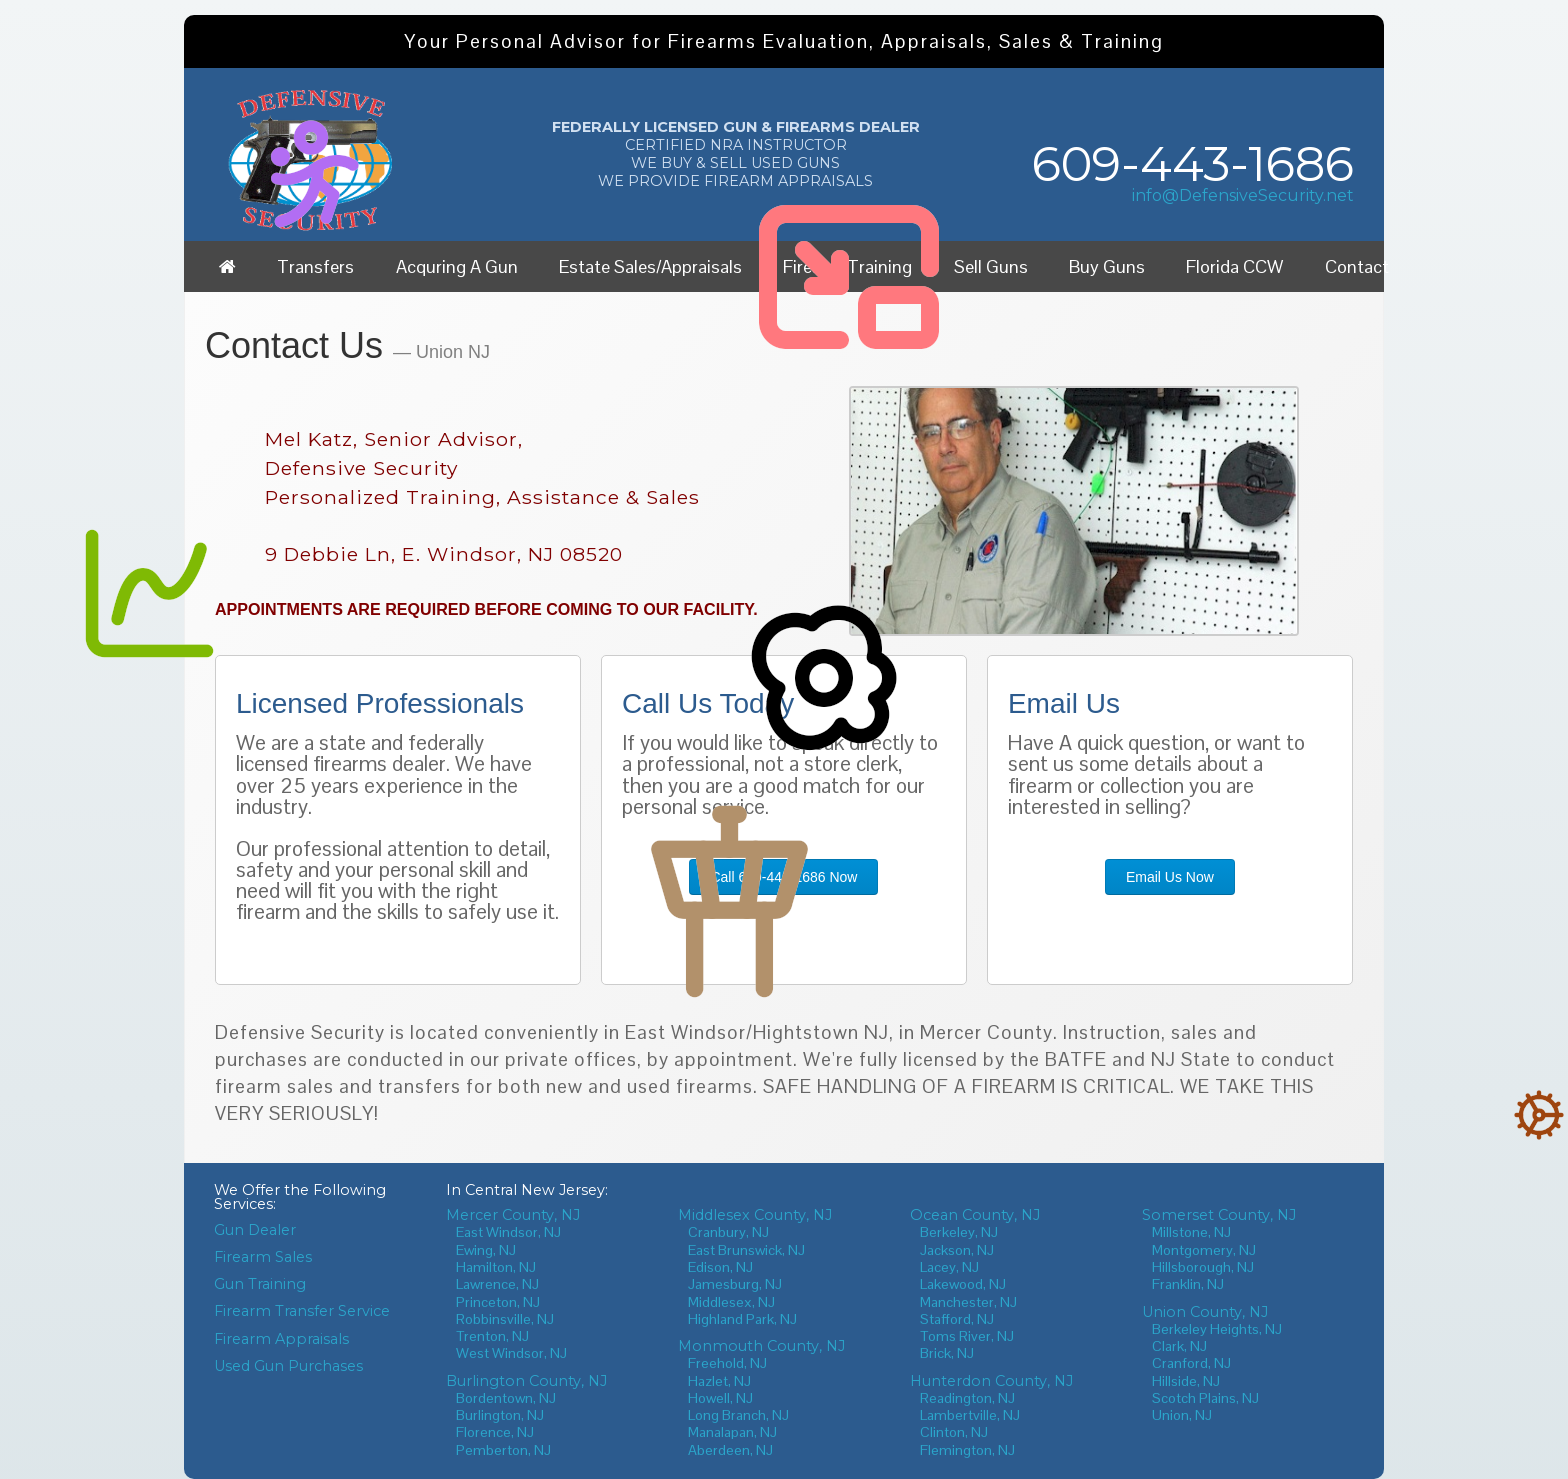  I want to click on access settings or preferences, so click(1539, 1115).